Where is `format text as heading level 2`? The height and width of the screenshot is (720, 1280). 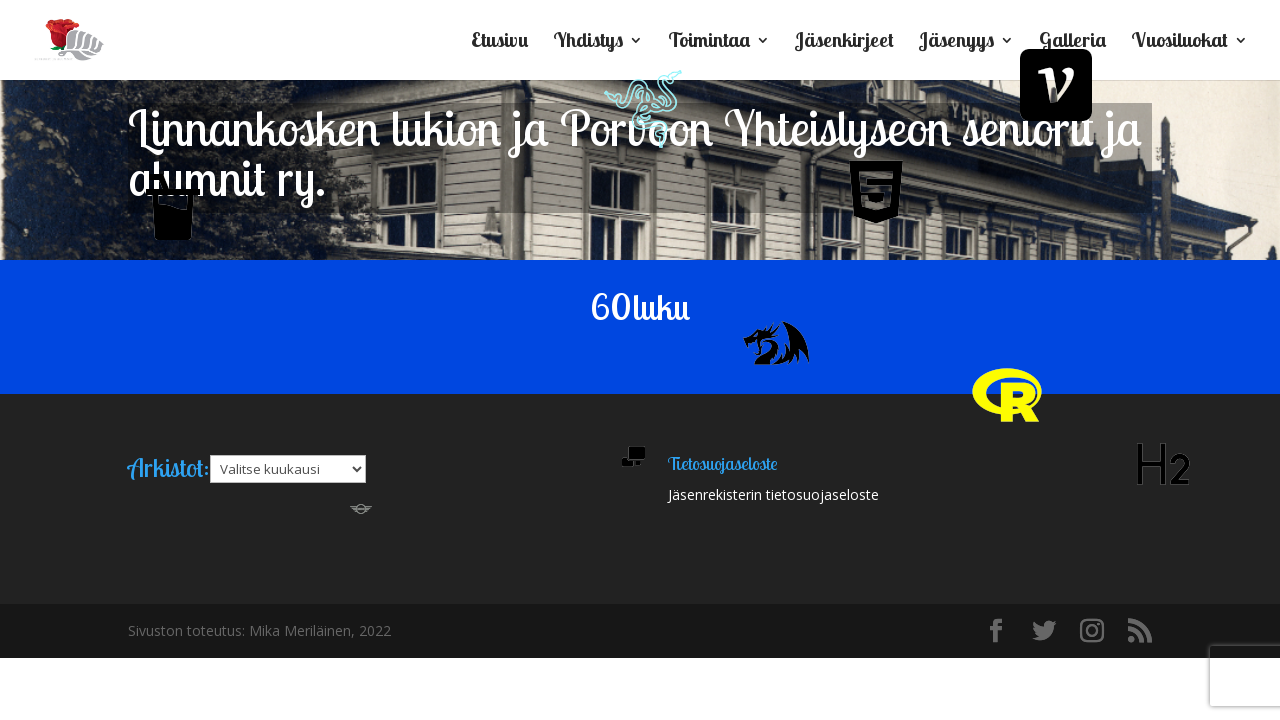 format text as heading level 2 is located at coordinates (1163, 464).